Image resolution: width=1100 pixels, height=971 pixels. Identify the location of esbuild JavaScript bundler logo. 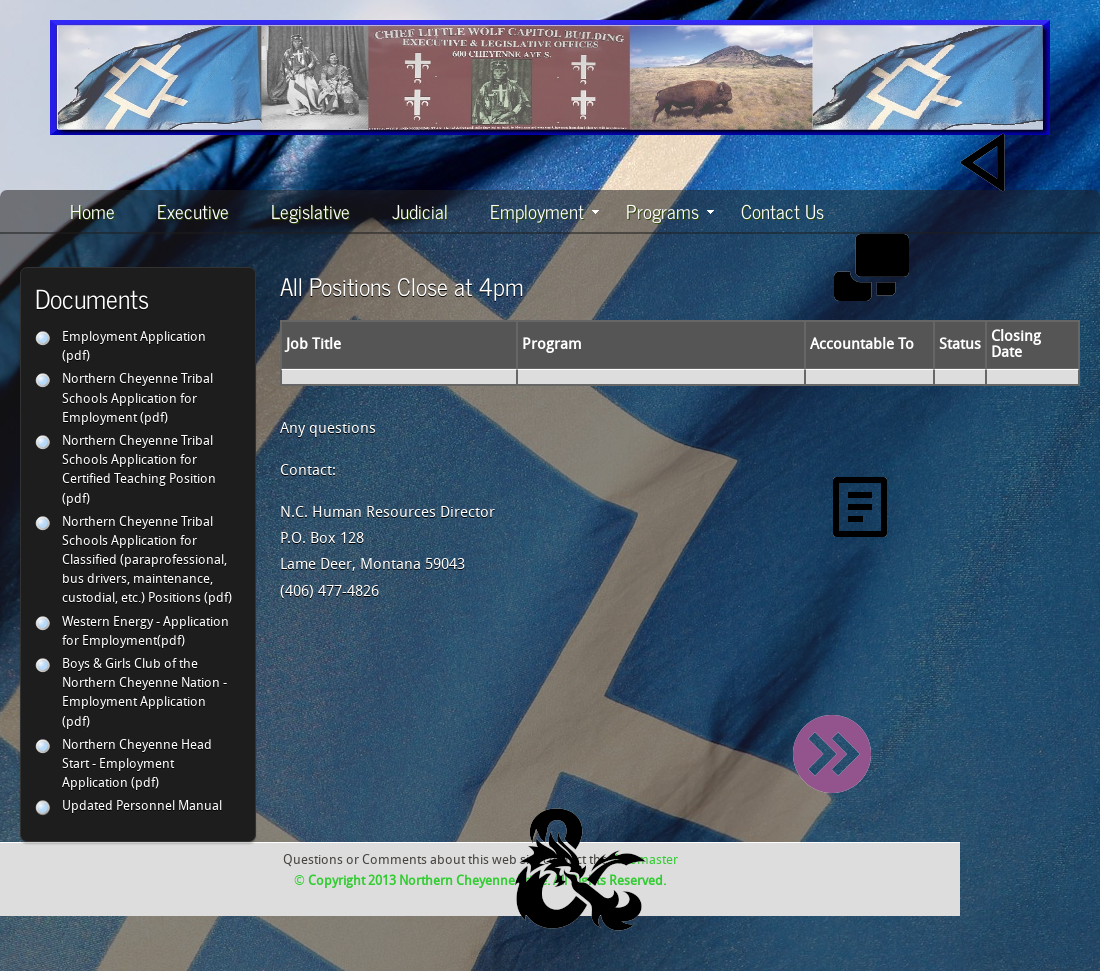
(832, 754).